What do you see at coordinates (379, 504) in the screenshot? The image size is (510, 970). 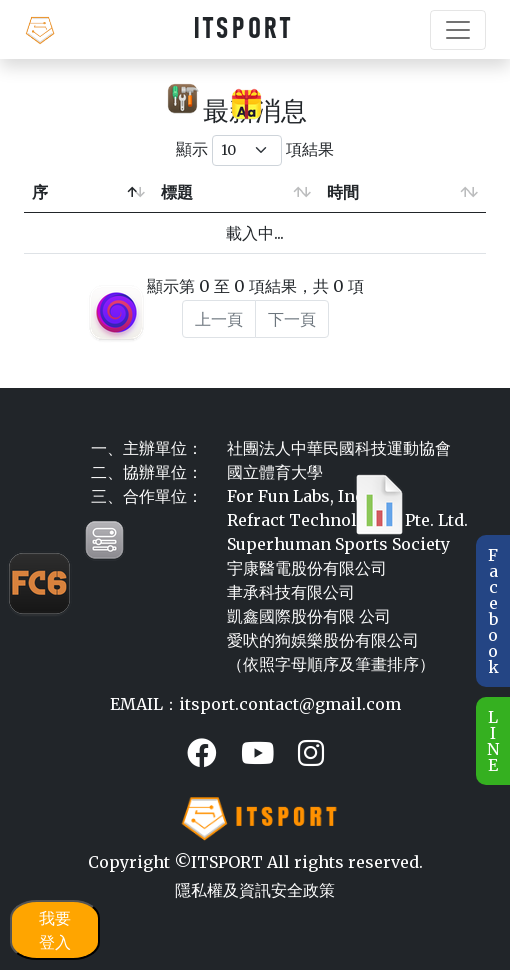 I see `open an opendocument chart file` at bounding box center [379, 504].